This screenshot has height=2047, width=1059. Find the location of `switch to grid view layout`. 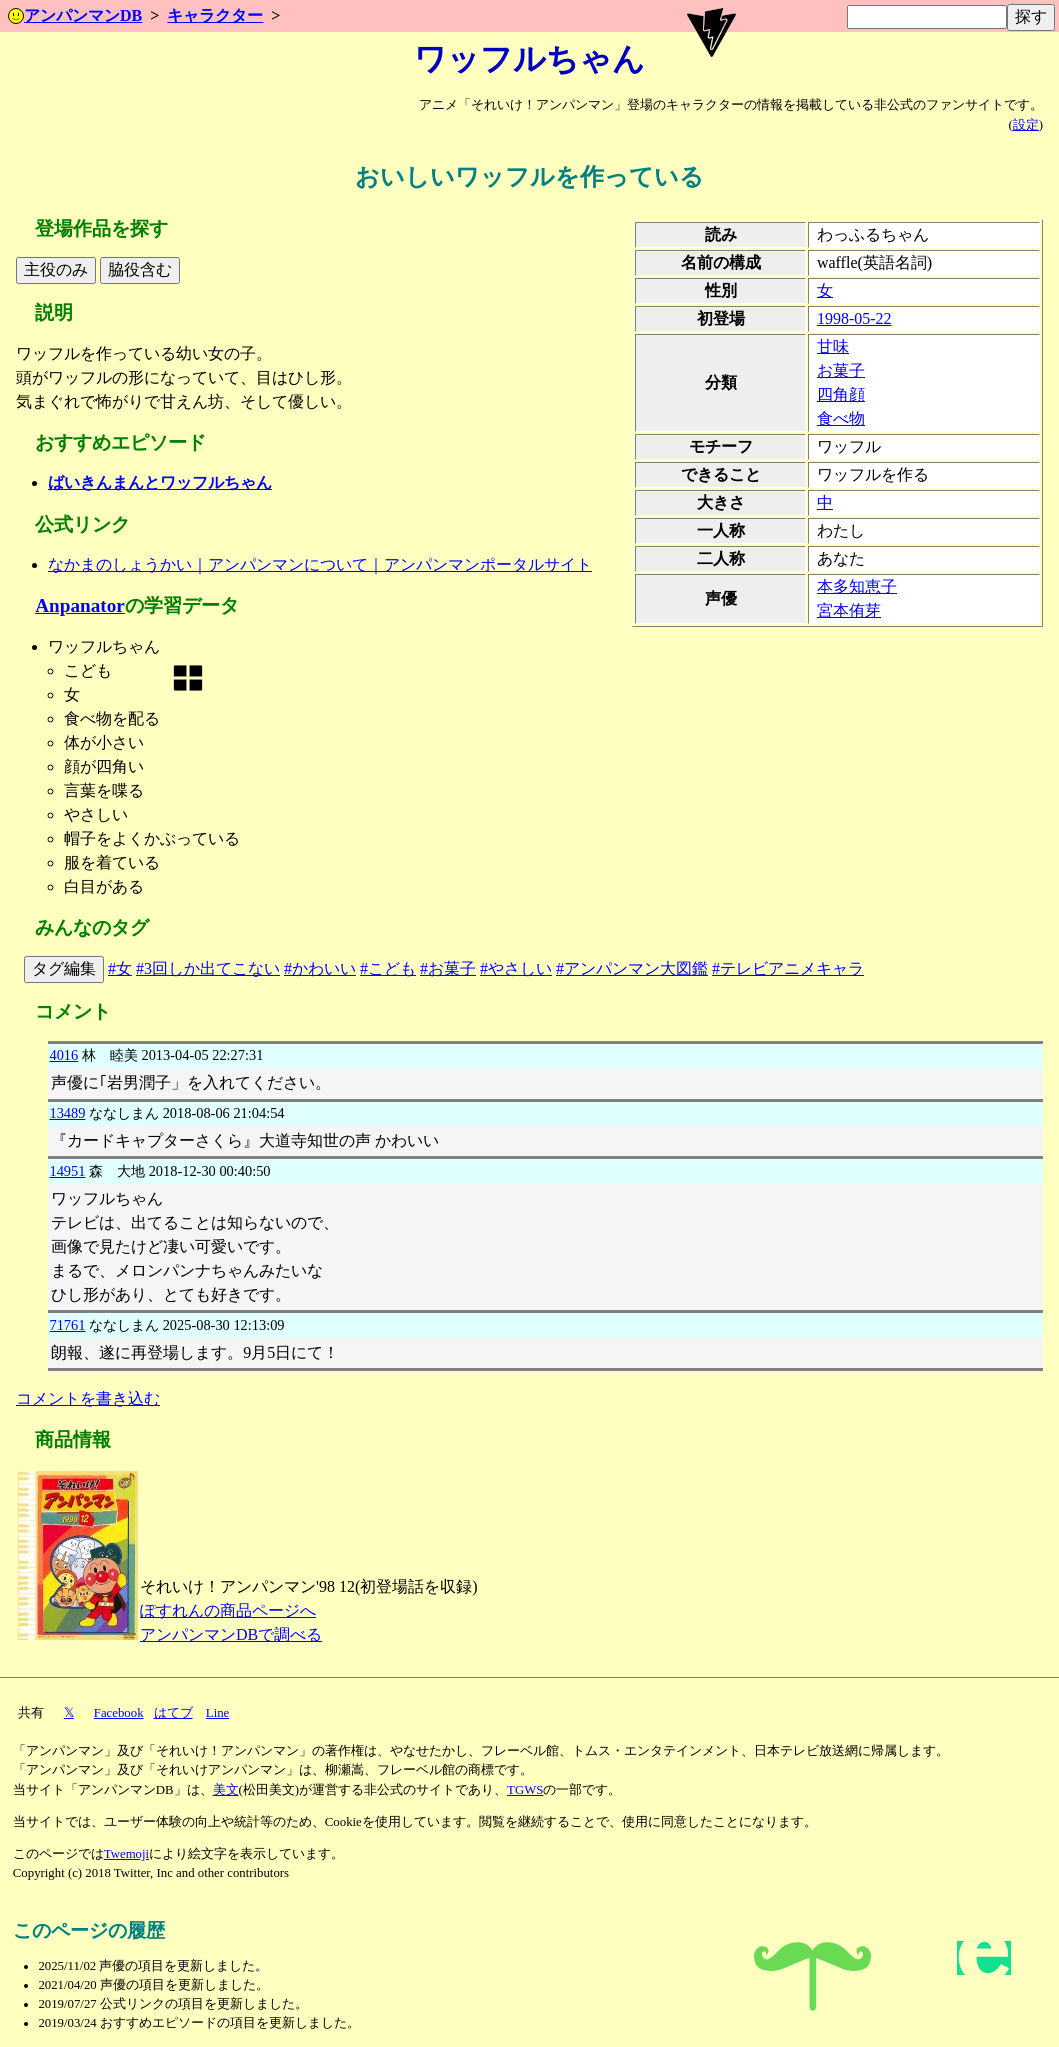

switch to grid view layout is located at coordinates (188, 678).